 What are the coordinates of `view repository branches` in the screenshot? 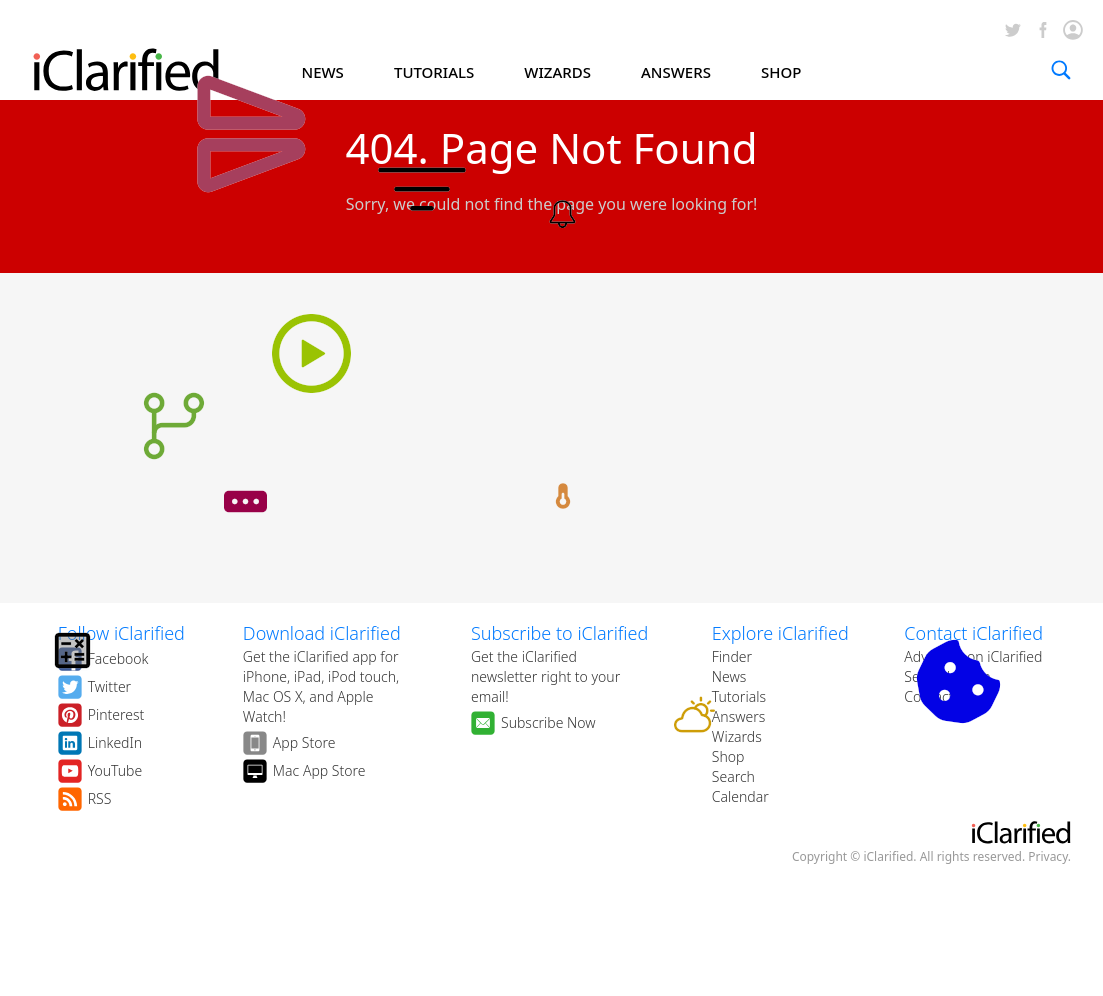 It's located at (174, 426).